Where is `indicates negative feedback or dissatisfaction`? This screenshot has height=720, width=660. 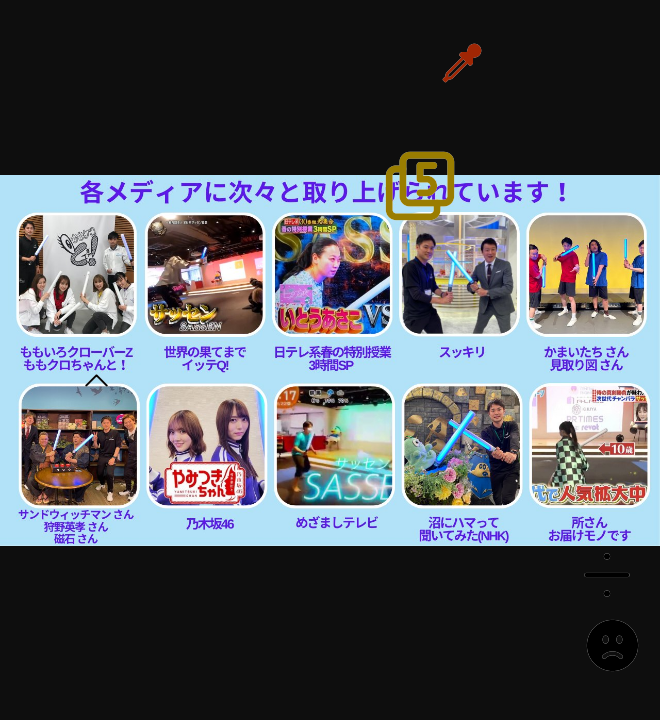 indicates negative feedback or dissatisfaction is located at coordinates (612, 645).